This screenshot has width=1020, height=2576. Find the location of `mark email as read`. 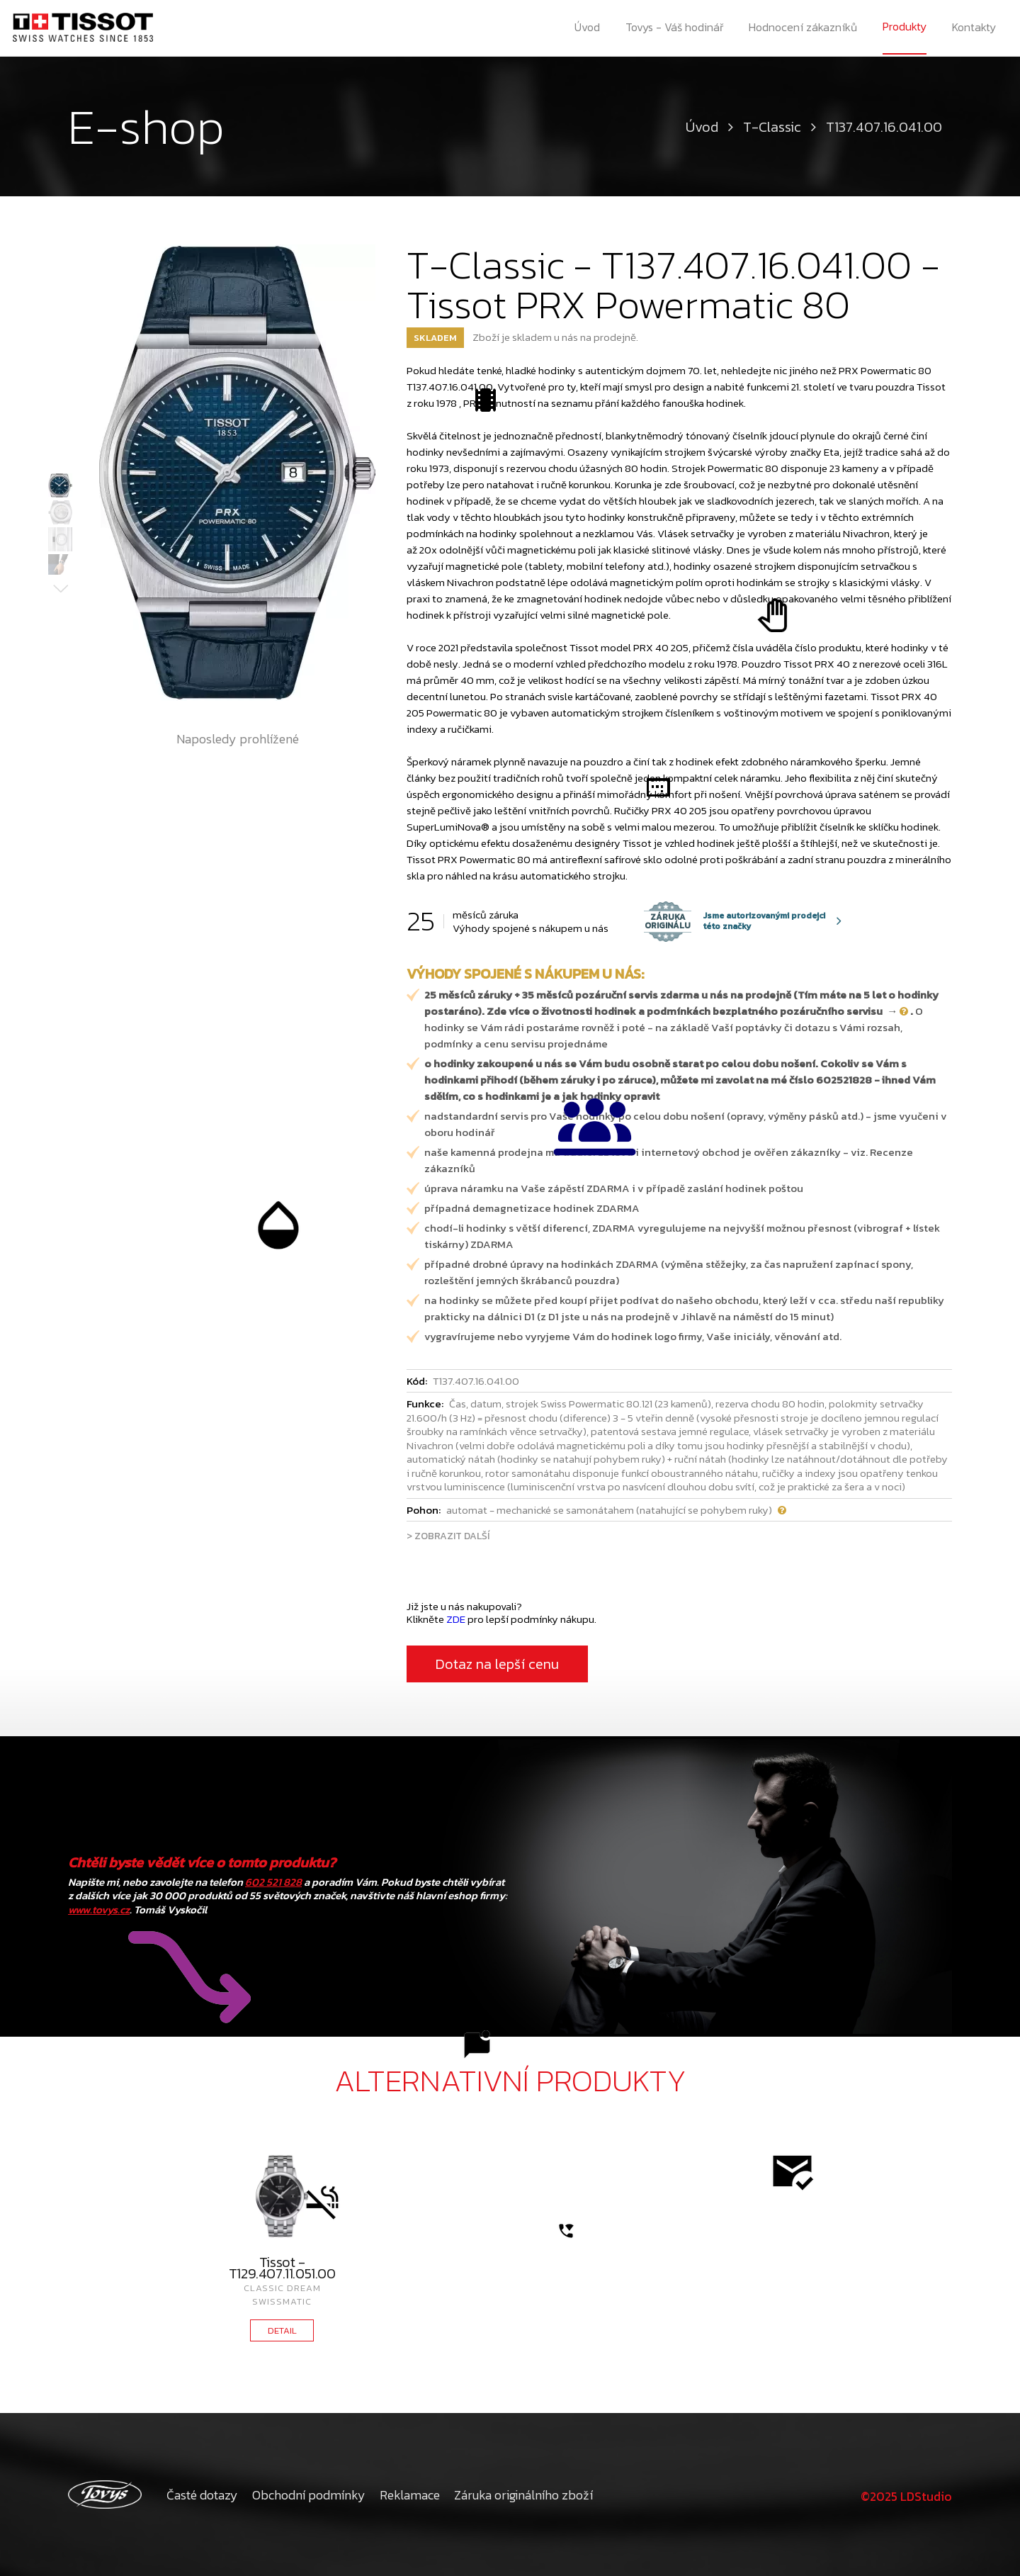

mark email as read is located at coordinates (792, 2171).